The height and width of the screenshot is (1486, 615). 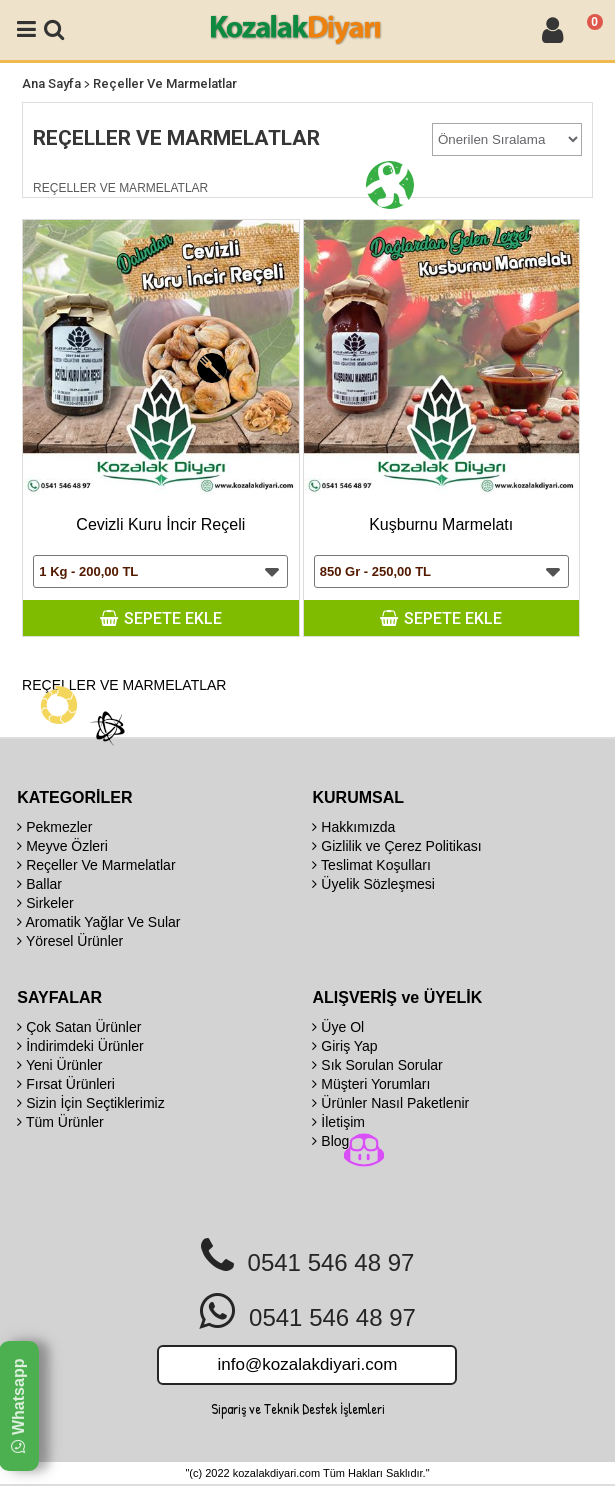 What do you see at coordinates (107, 728) in the screenshot?
I see `launch Battle.net gaming platform` at bounding box center [107, 728].